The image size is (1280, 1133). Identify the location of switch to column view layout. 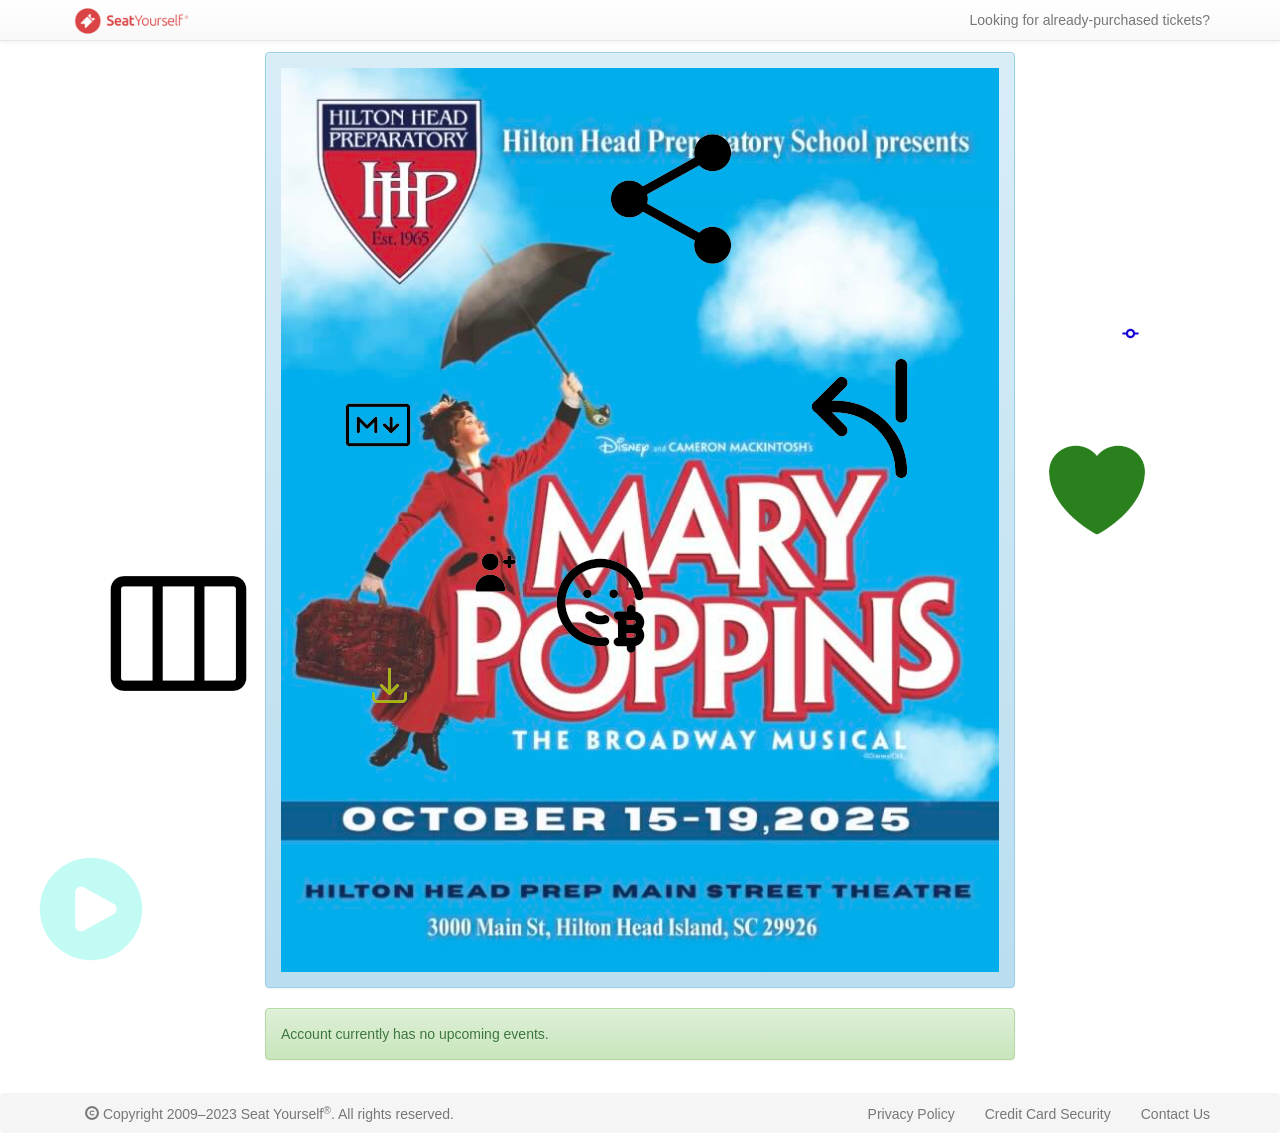
(178, 633).